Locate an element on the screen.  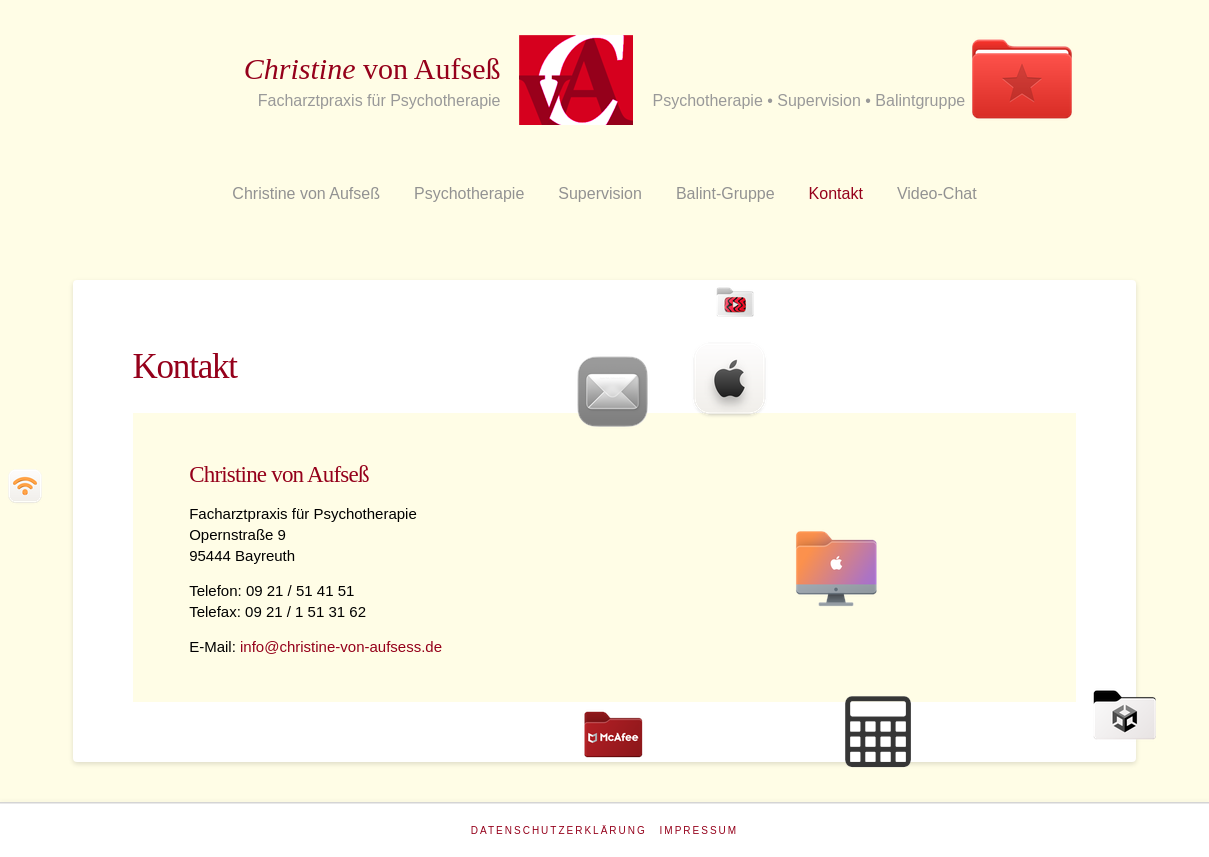
open unity game engine project files is located at coordinates (1124, 716).